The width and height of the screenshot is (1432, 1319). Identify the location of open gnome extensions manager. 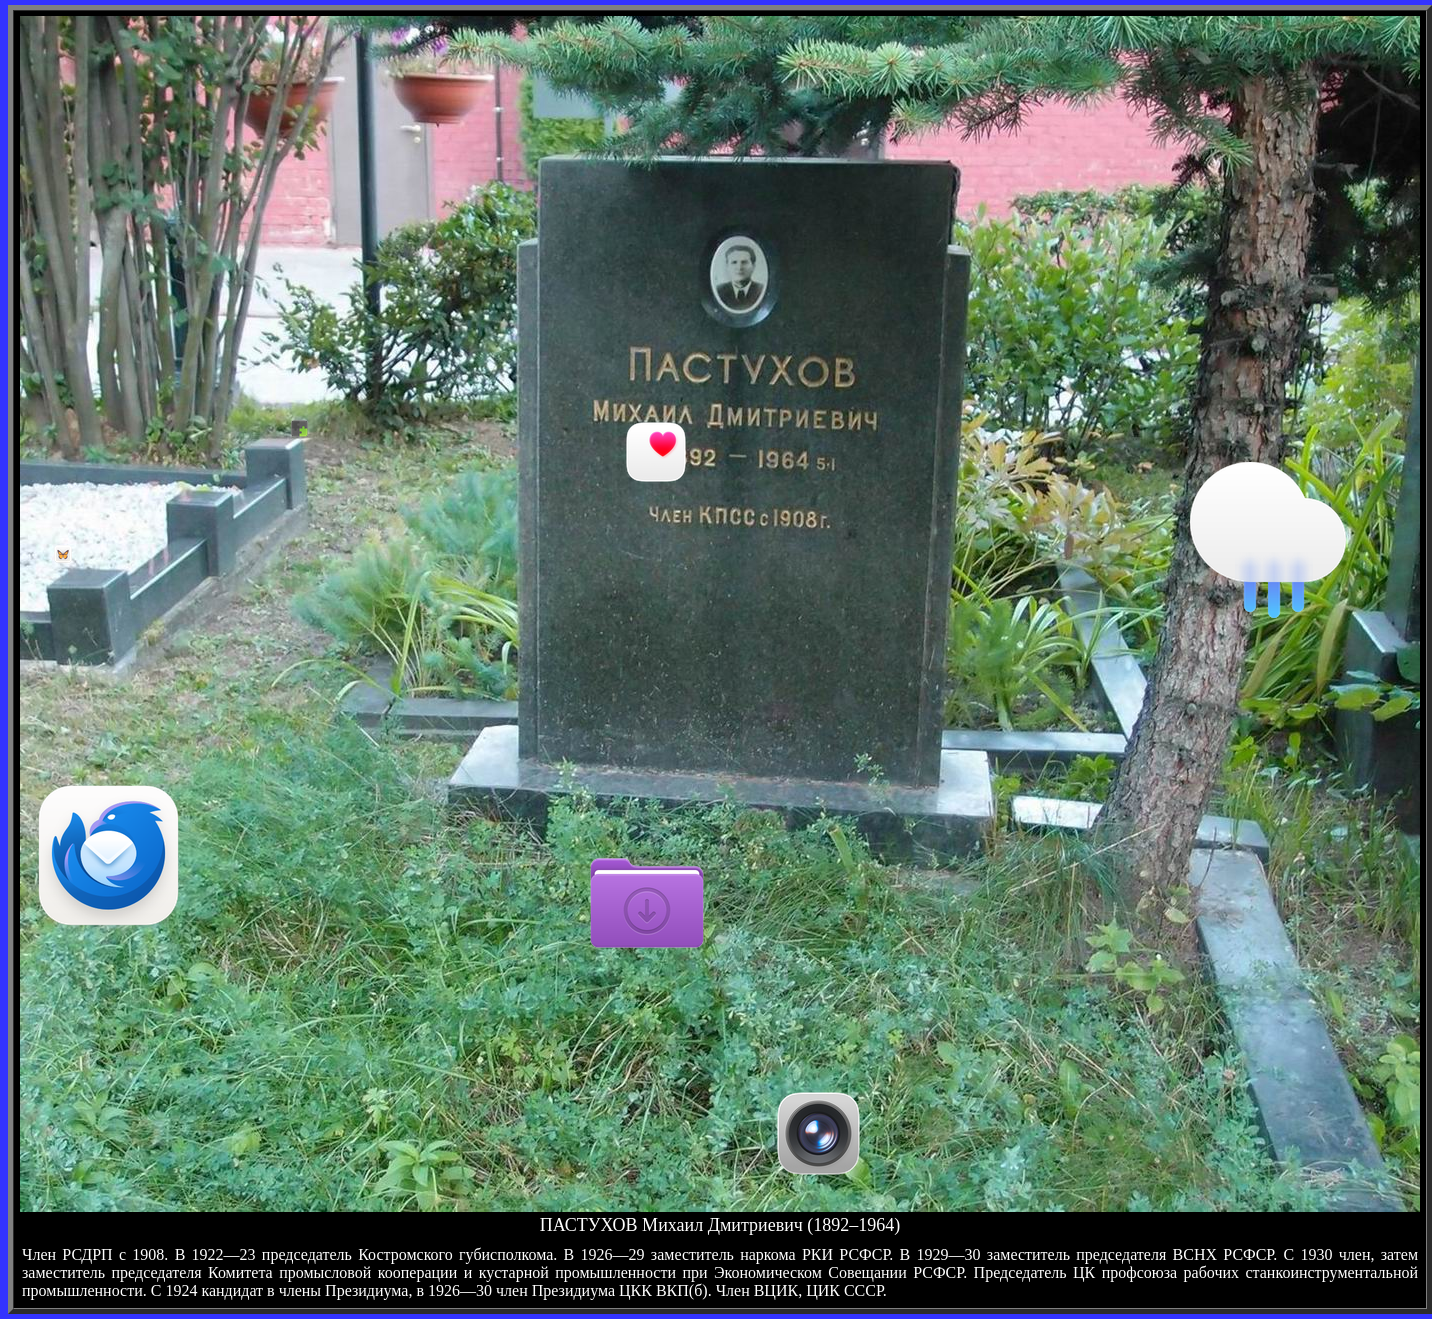
(299, 428).